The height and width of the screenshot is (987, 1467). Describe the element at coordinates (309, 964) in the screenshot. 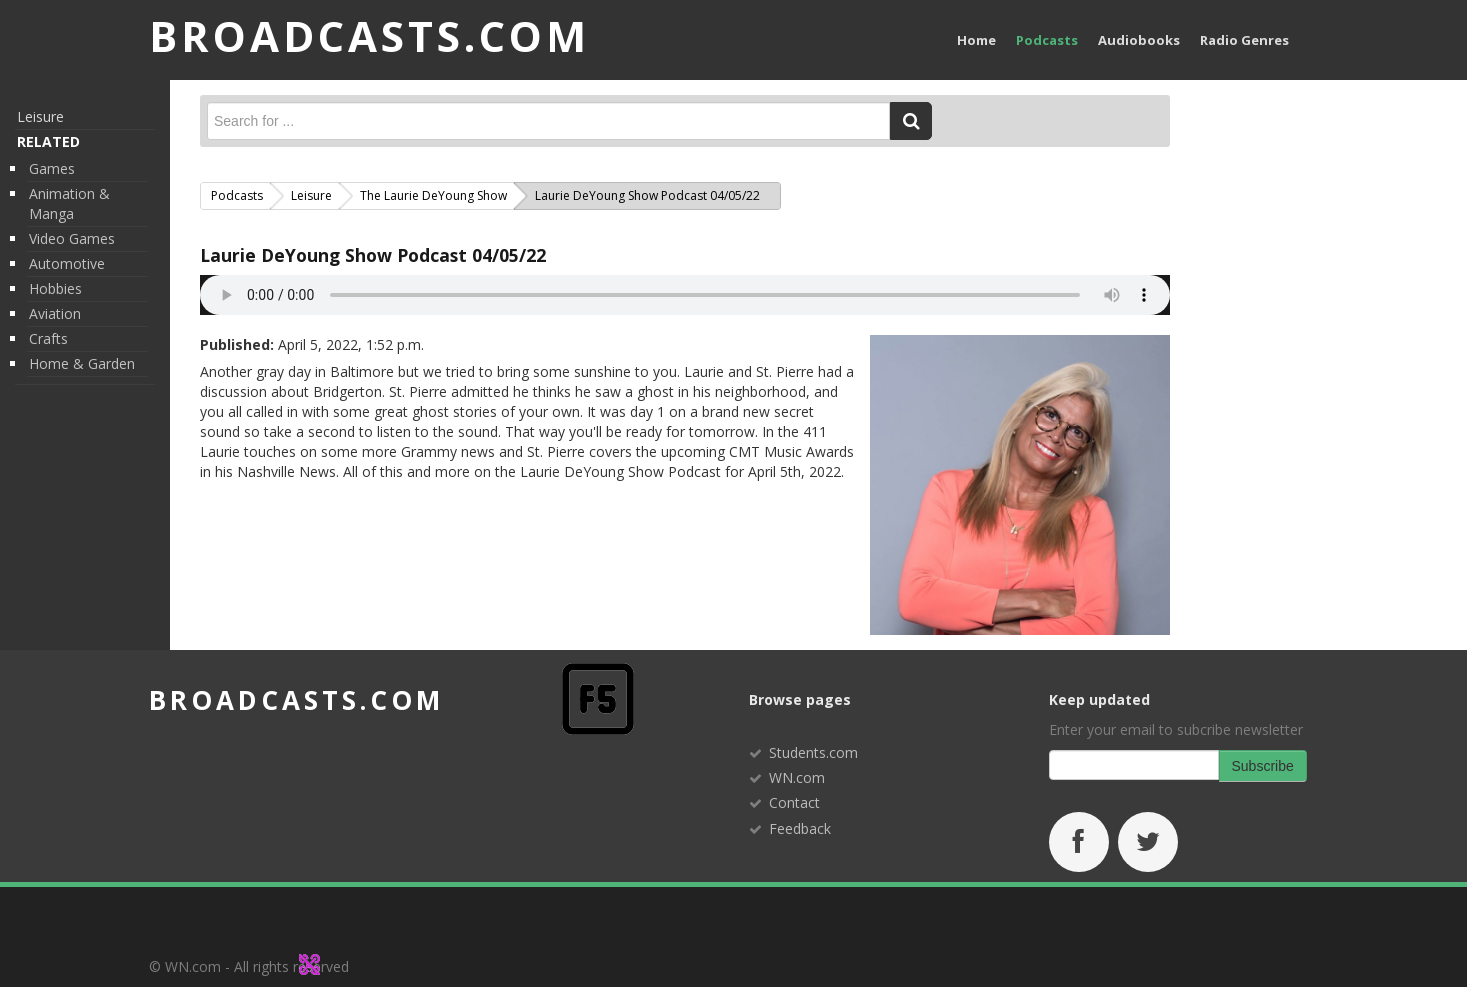

I see `drone connectivity disabled` at that location.